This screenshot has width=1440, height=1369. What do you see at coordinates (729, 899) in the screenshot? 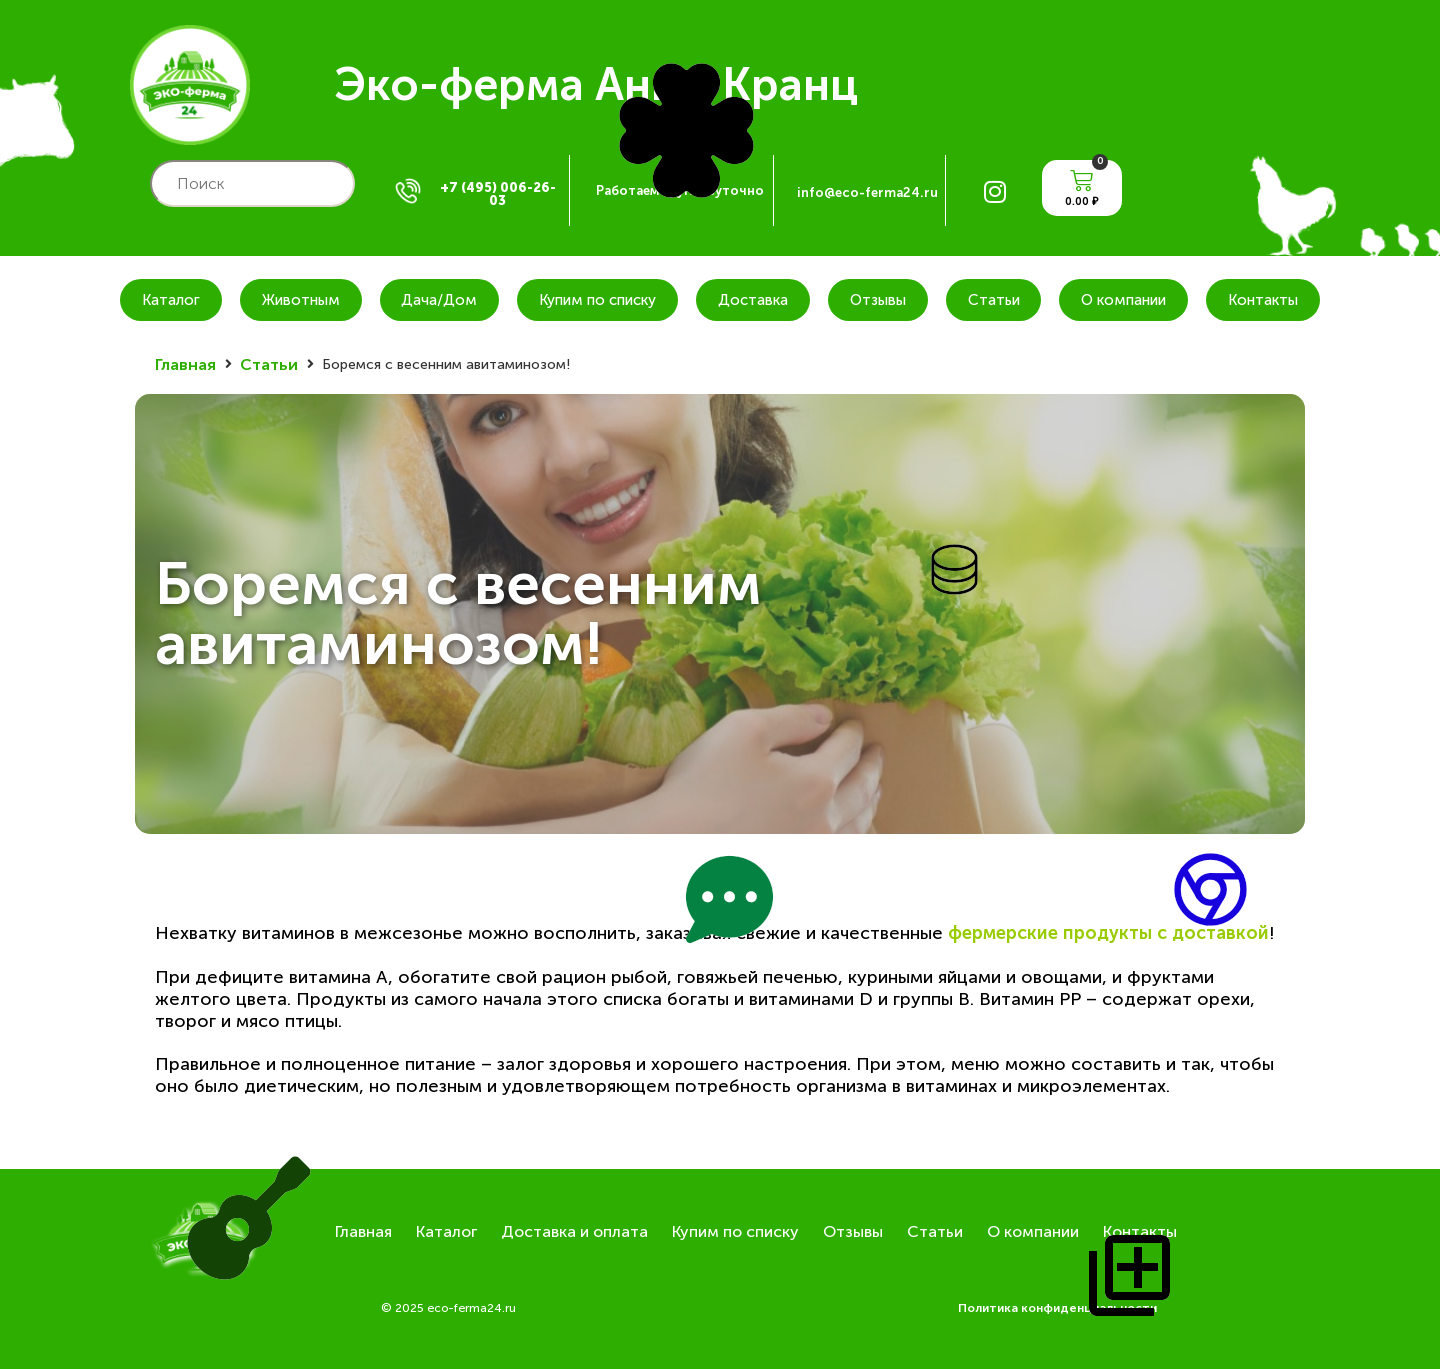
I see `open the comments section` at bounding box center [729, 899].